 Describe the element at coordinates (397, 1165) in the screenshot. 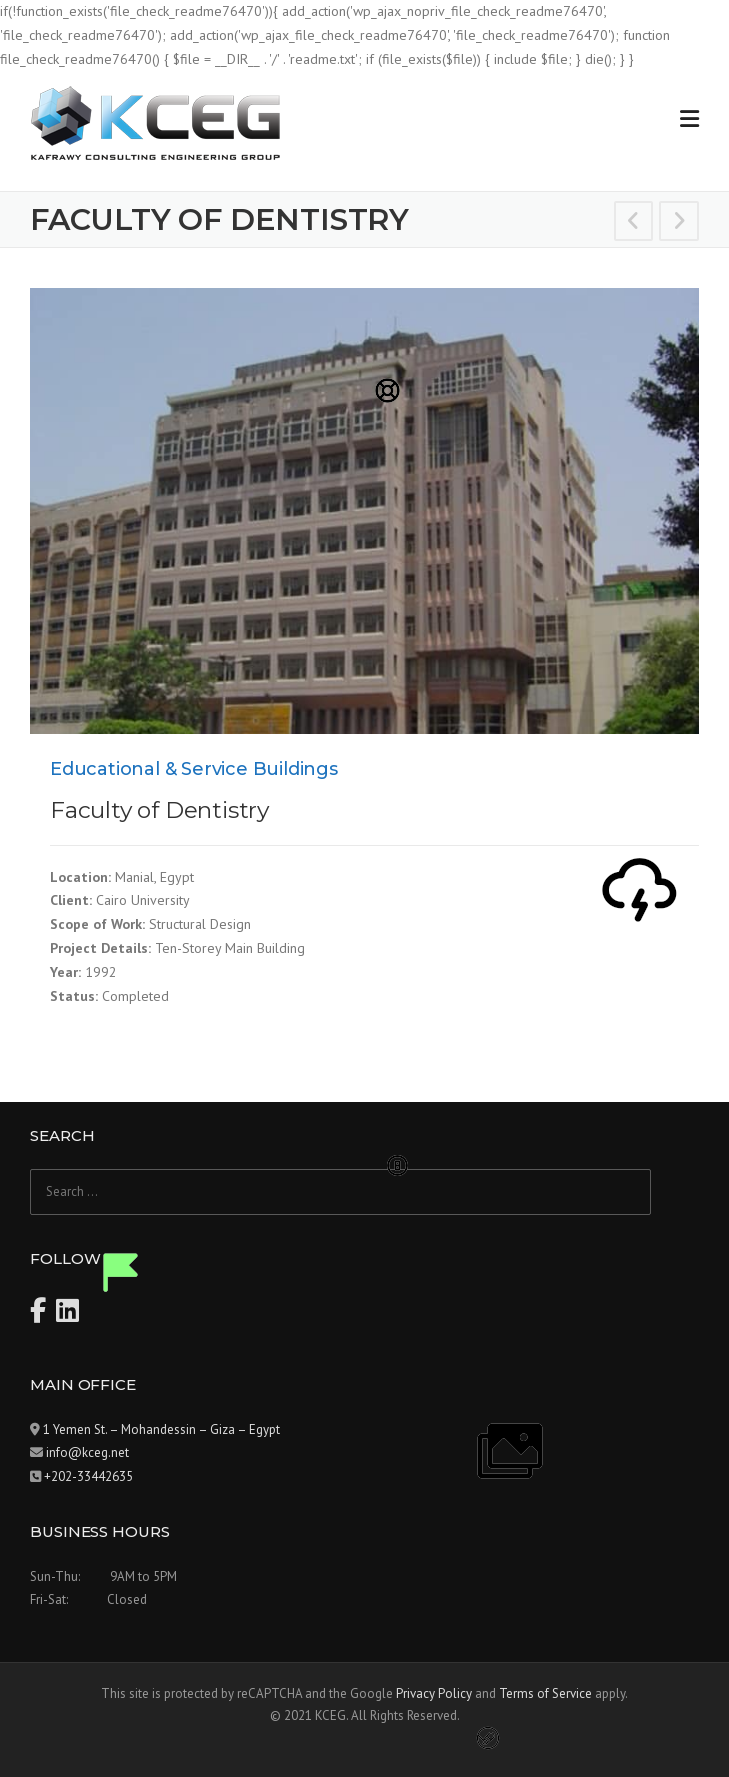

I see `indicates step 8 in a multi-step process` at that location.